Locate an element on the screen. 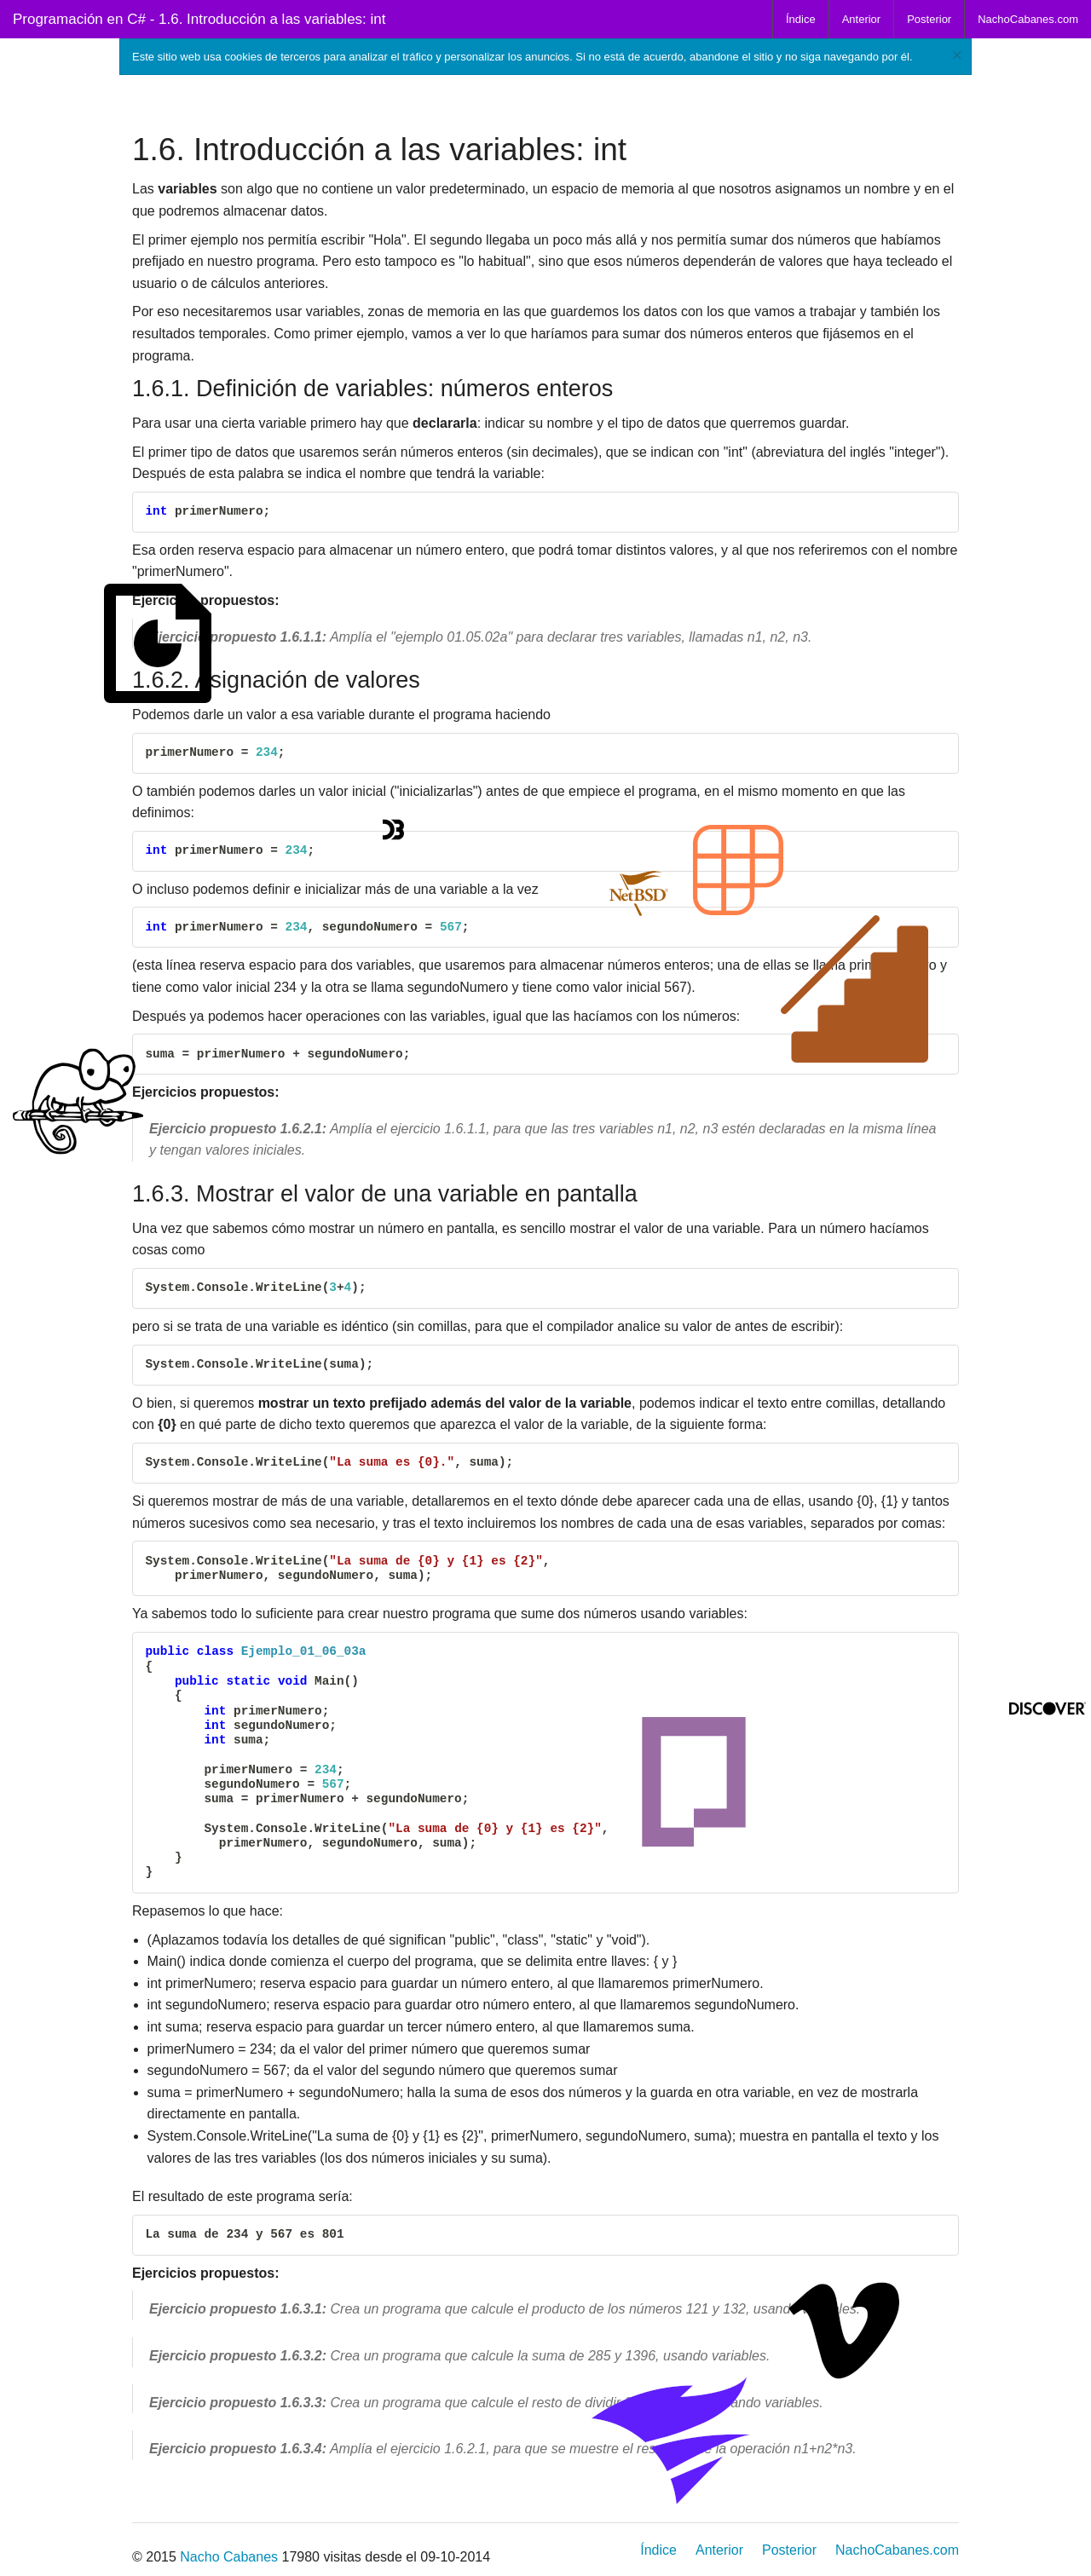 The image size is (1091, 2576). pagekit CMS logo is located at coordinates (694, 1782).